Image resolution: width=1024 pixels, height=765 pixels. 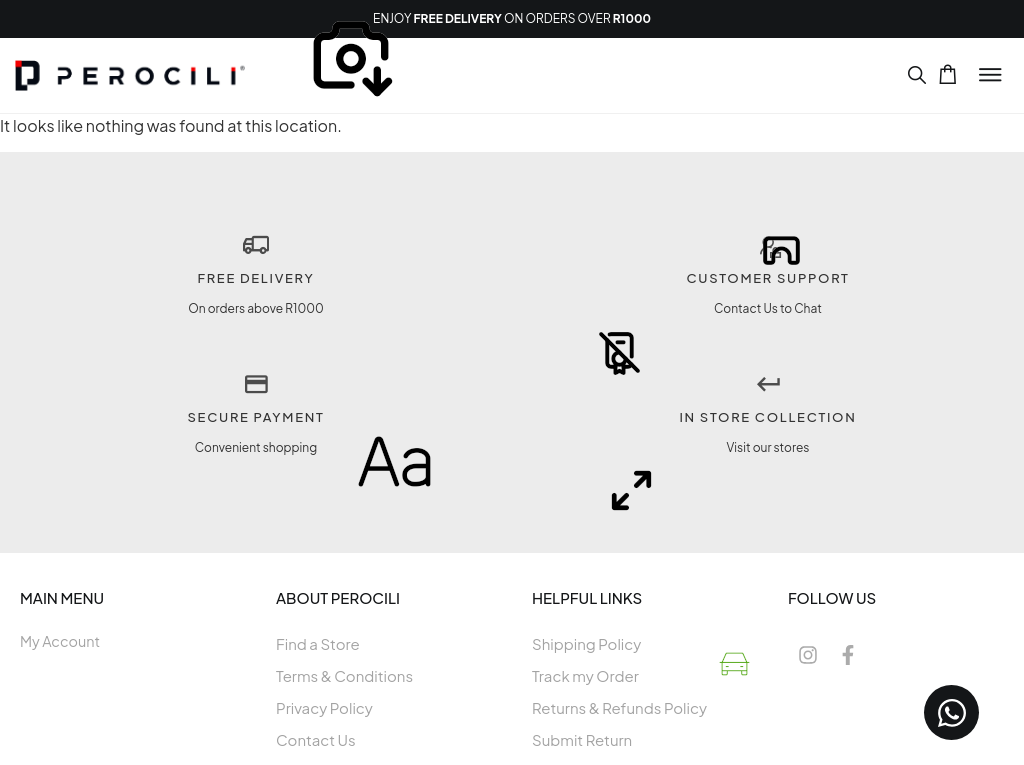 I want to click on download a captured photo, so click(x=351, y=55).